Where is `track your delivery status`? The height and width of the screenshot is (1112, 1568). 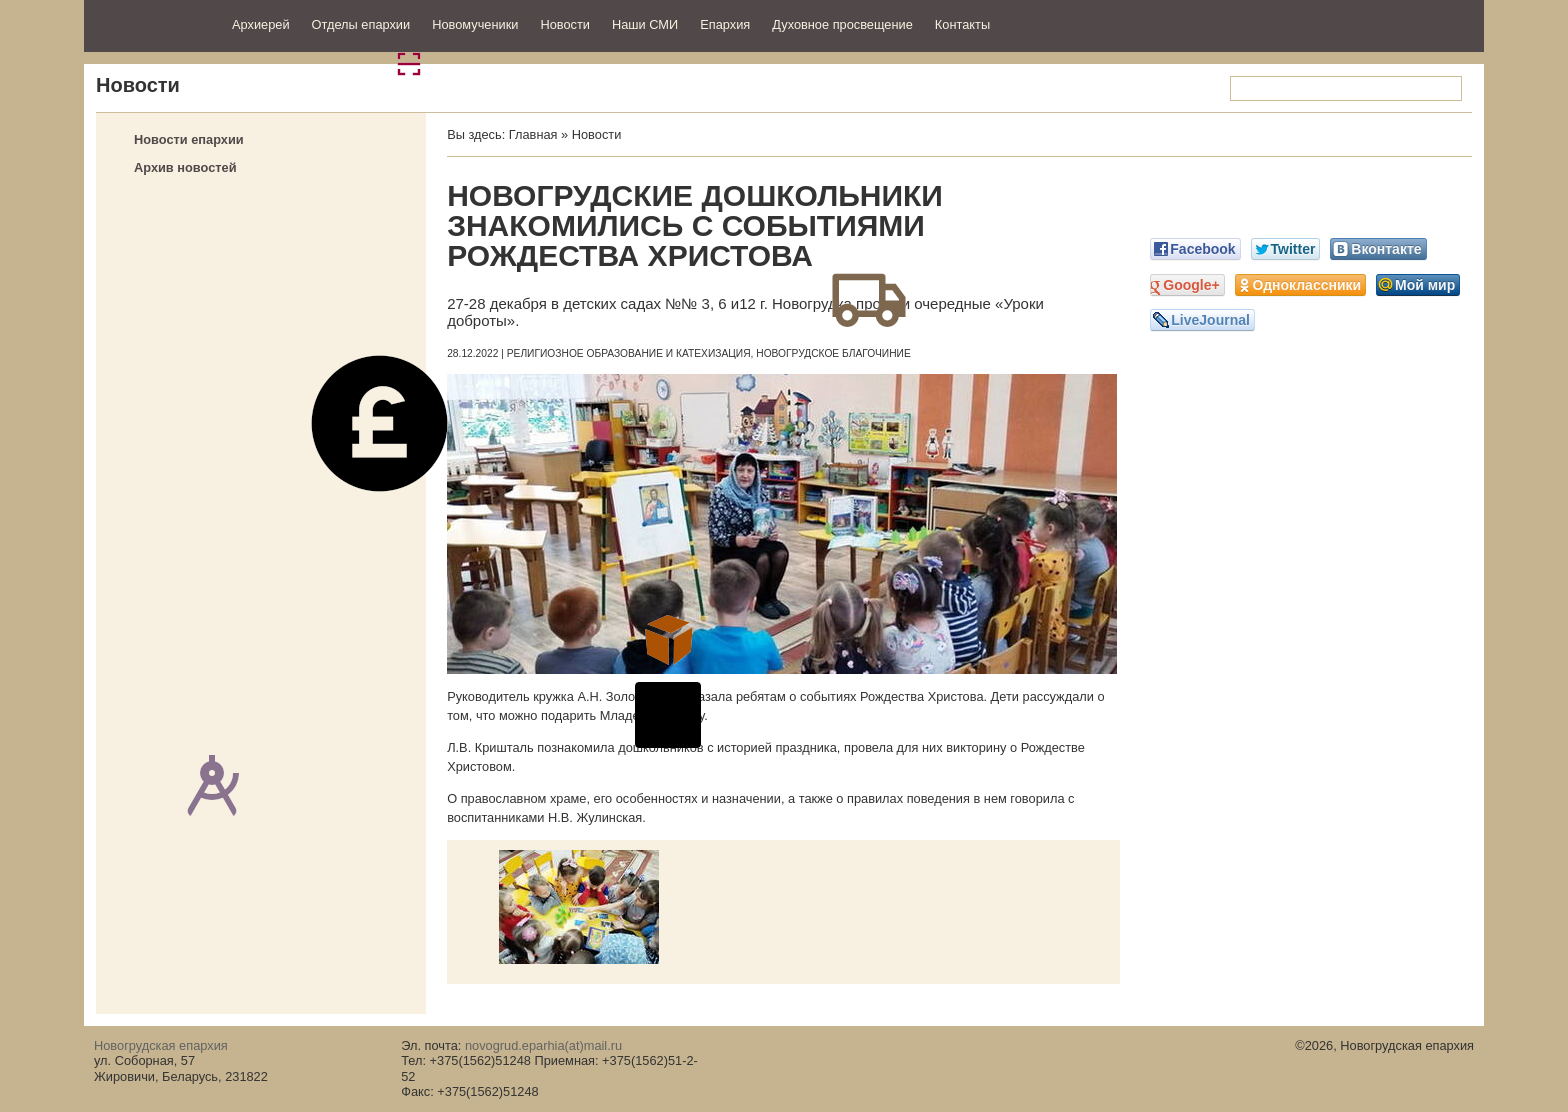
track your delivery status is located at coordinates (869, 297).